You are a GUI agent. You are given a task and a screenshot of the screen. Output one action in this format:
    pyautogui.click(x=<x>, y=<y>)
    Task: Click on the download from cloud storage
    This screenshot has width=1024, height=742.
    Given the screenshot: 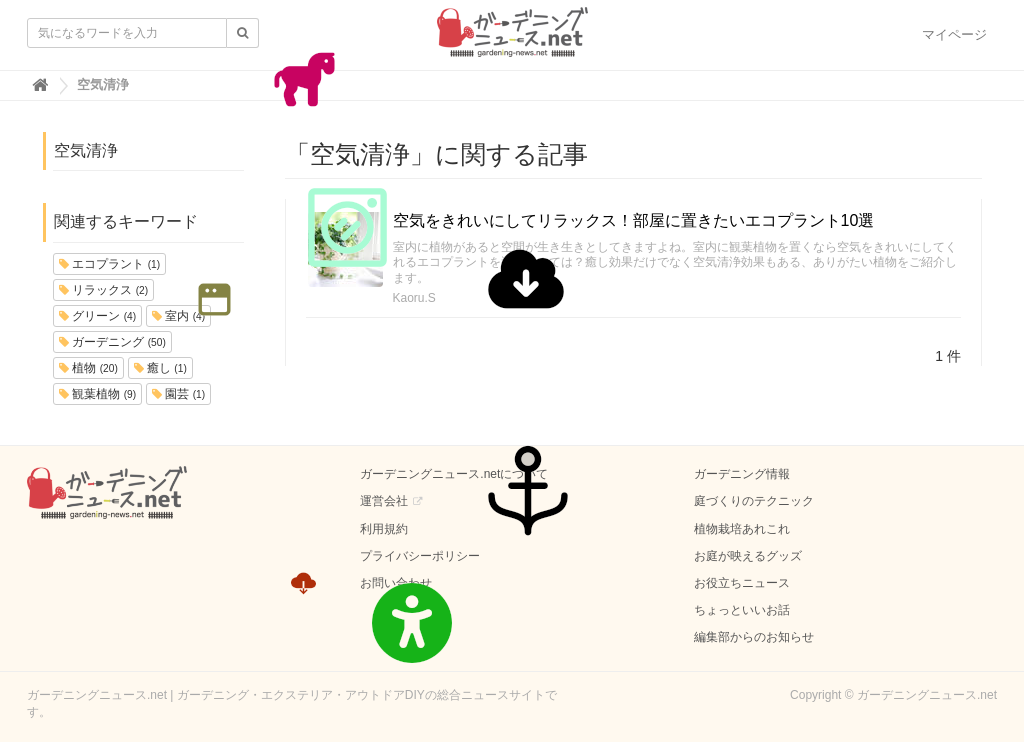 What is the action you would take?
    pyautogui.click(x=526, y=279)
    